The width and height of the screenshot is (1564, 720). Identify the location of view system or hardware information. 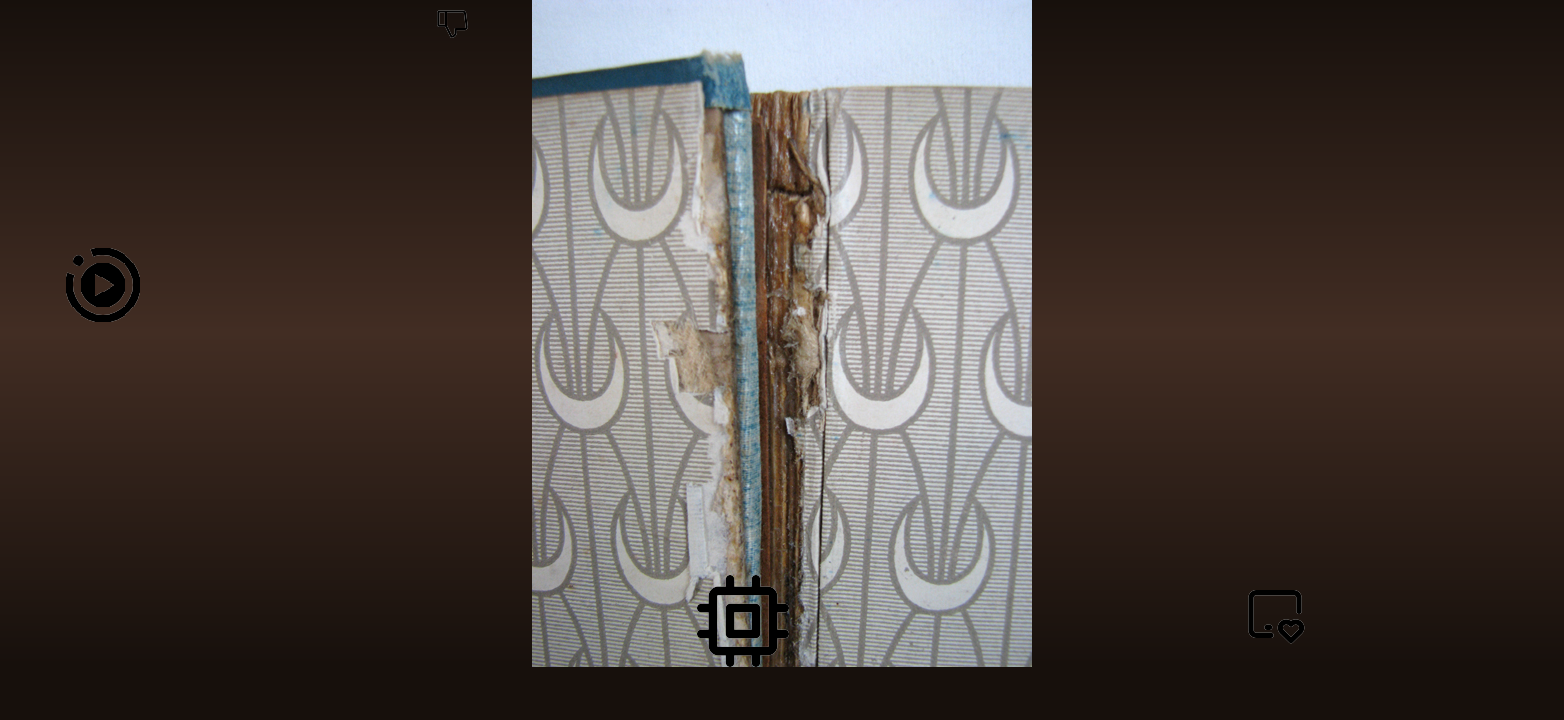
(743, 621).